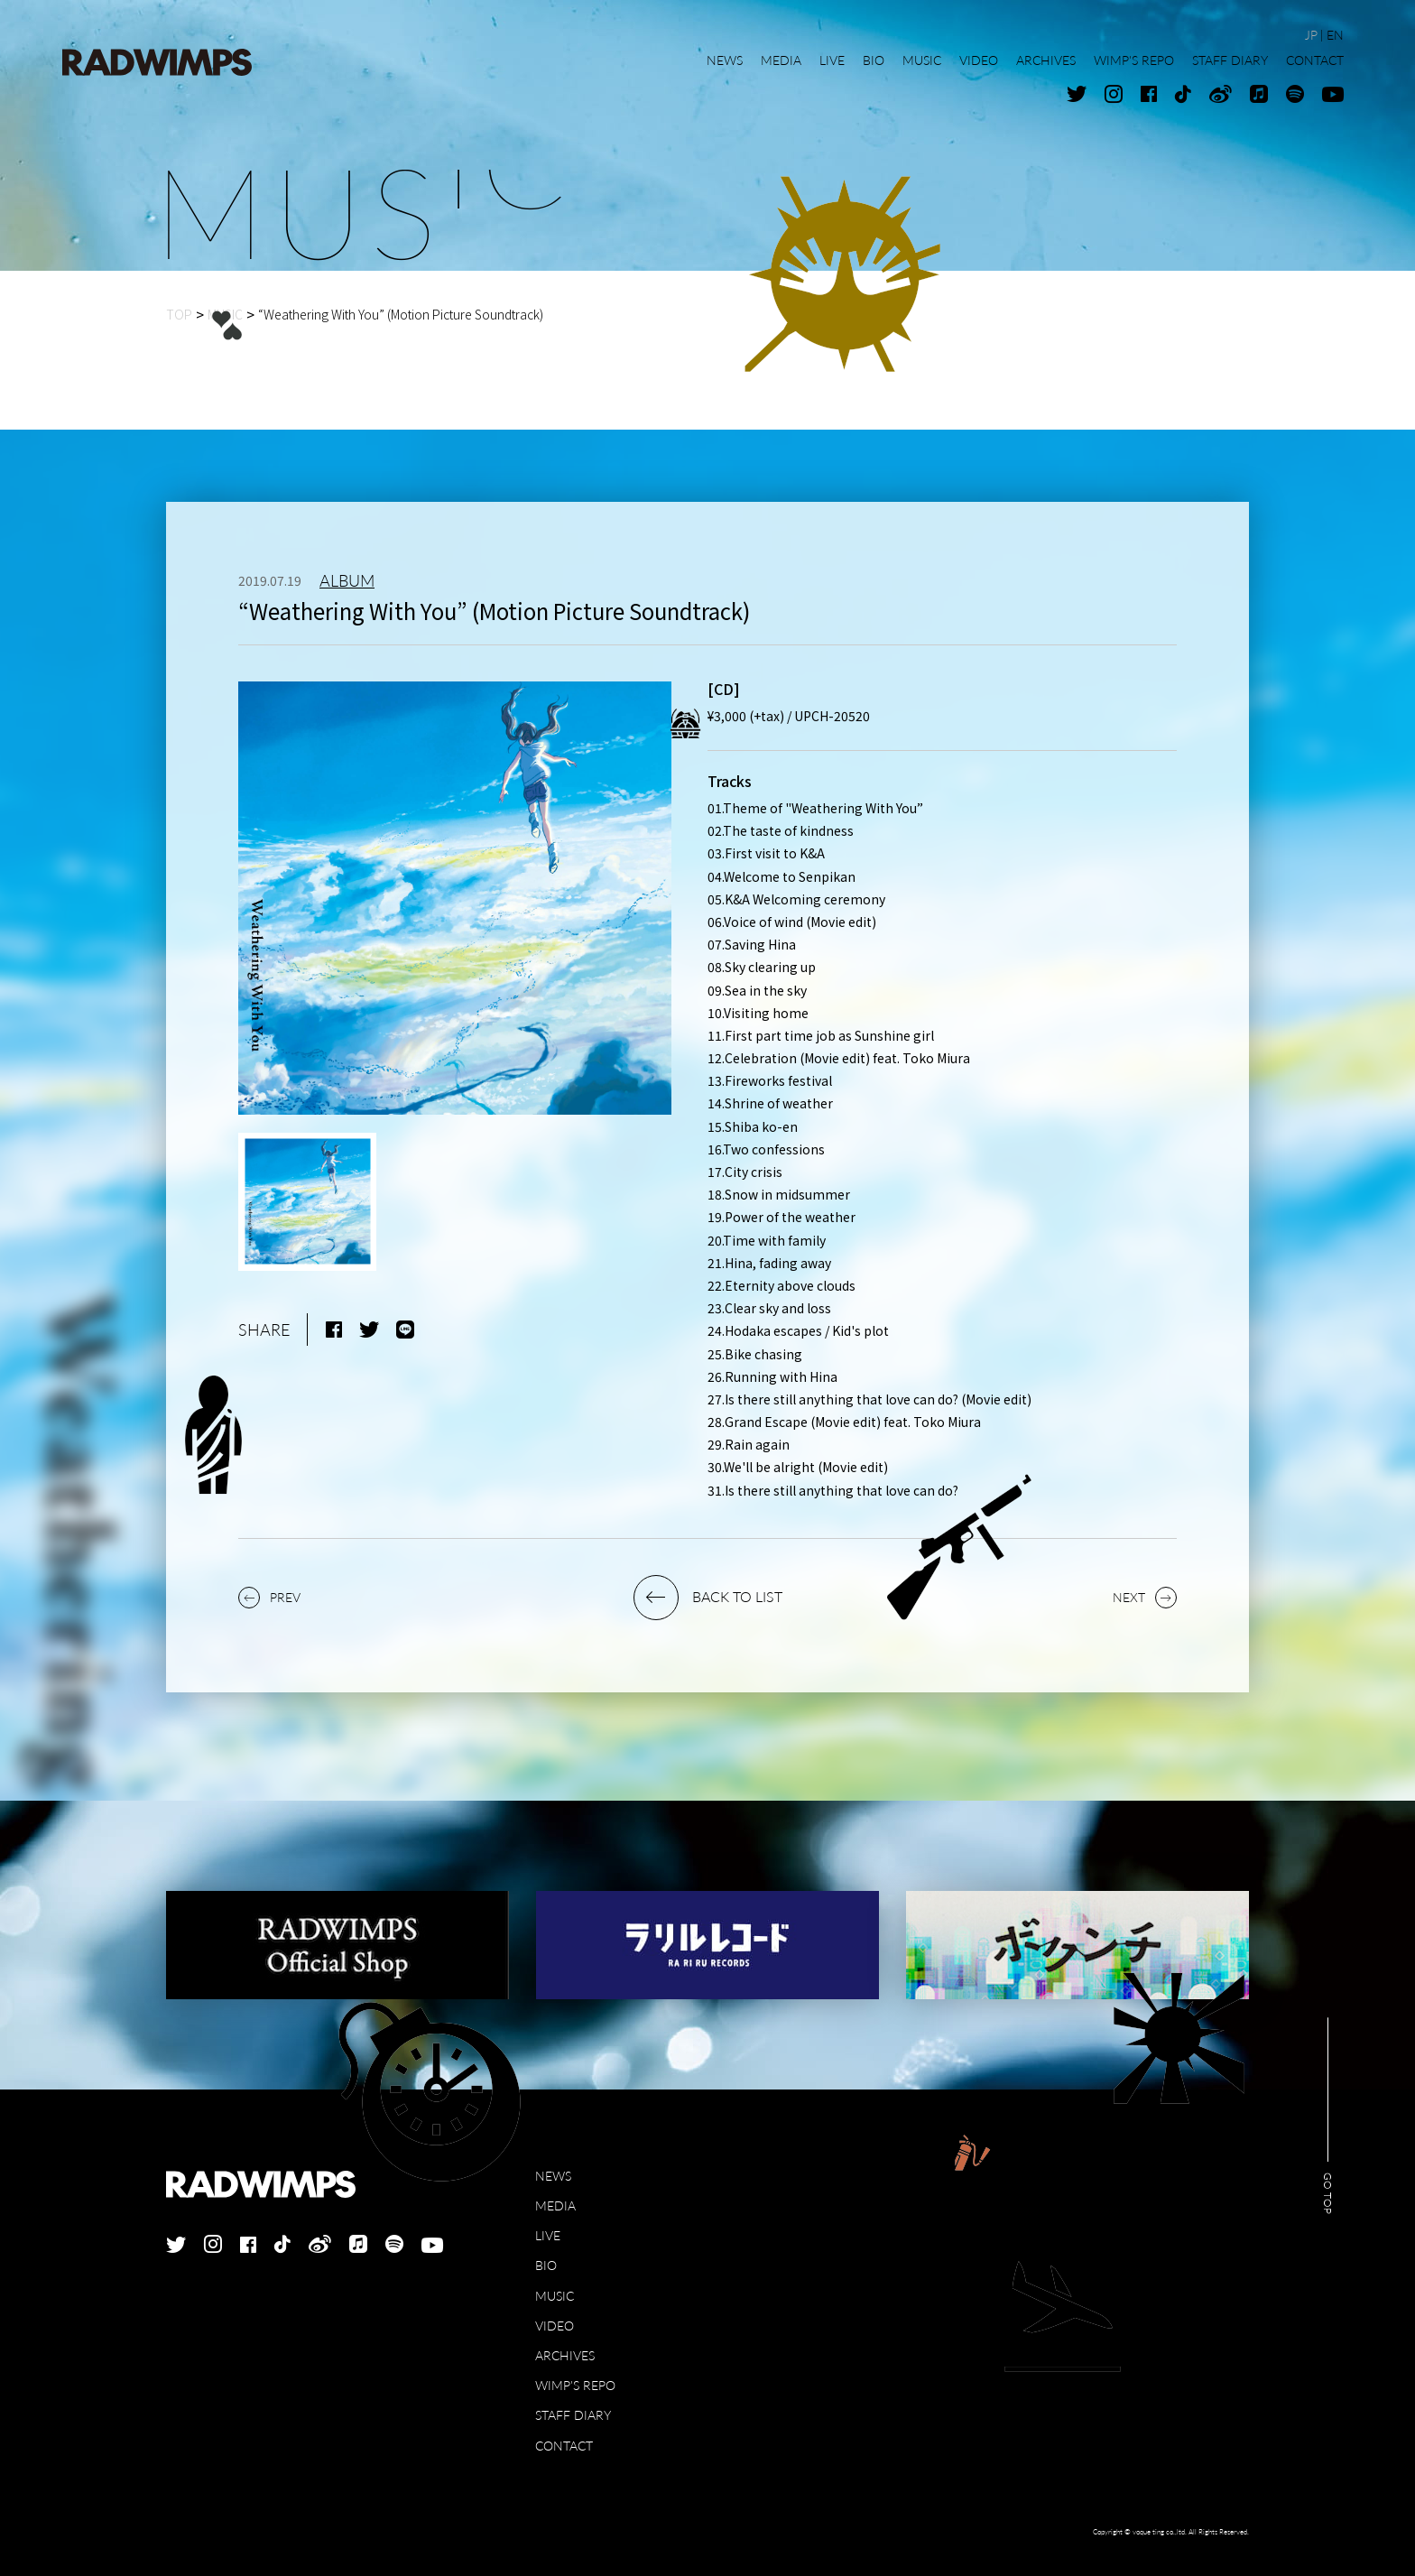  Describe the element at coordinates (685, 723) in the screenshot. I see `access grain storage facilities` at that location.